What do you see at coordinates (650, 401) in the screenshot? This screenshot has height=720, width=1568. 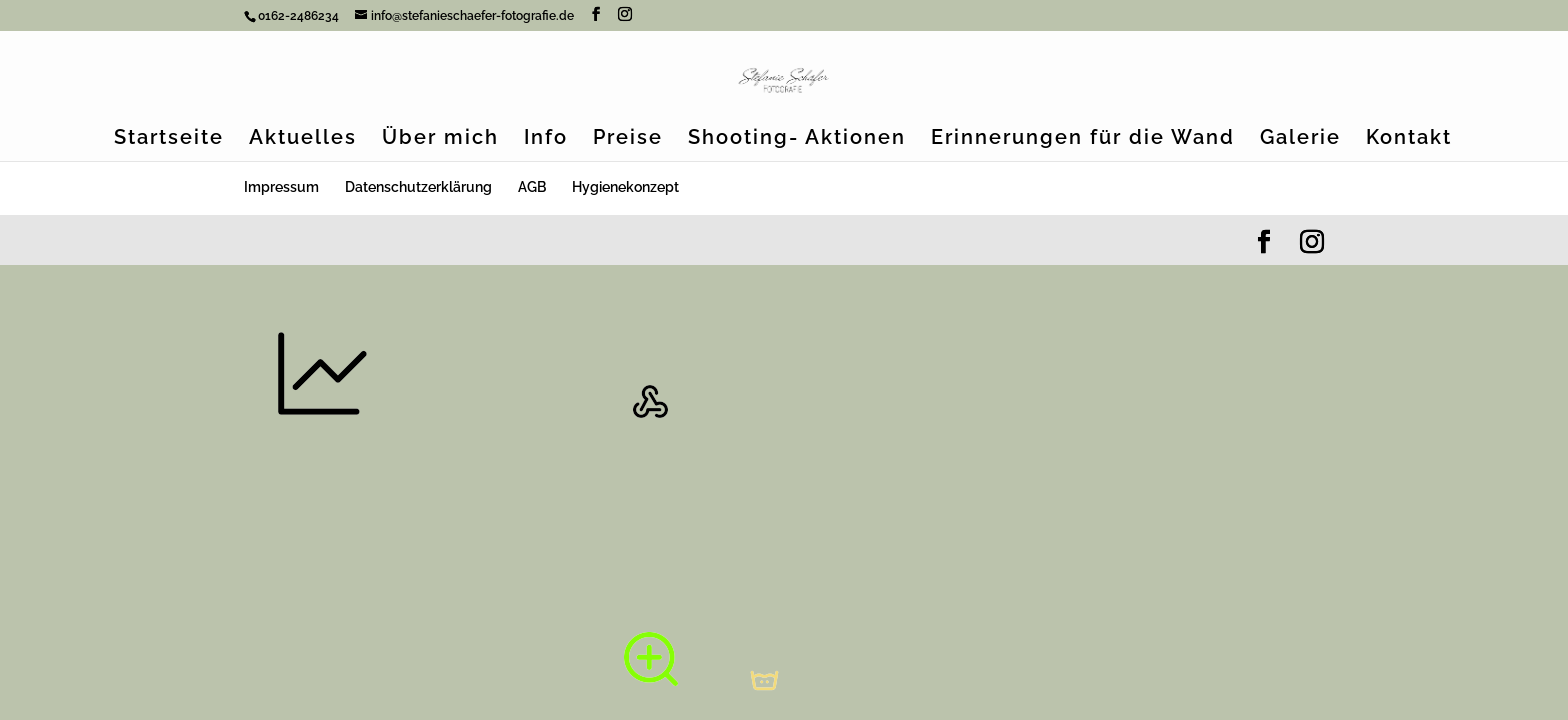 I see `configure webhook integrations` at bounding box center [650, 401].